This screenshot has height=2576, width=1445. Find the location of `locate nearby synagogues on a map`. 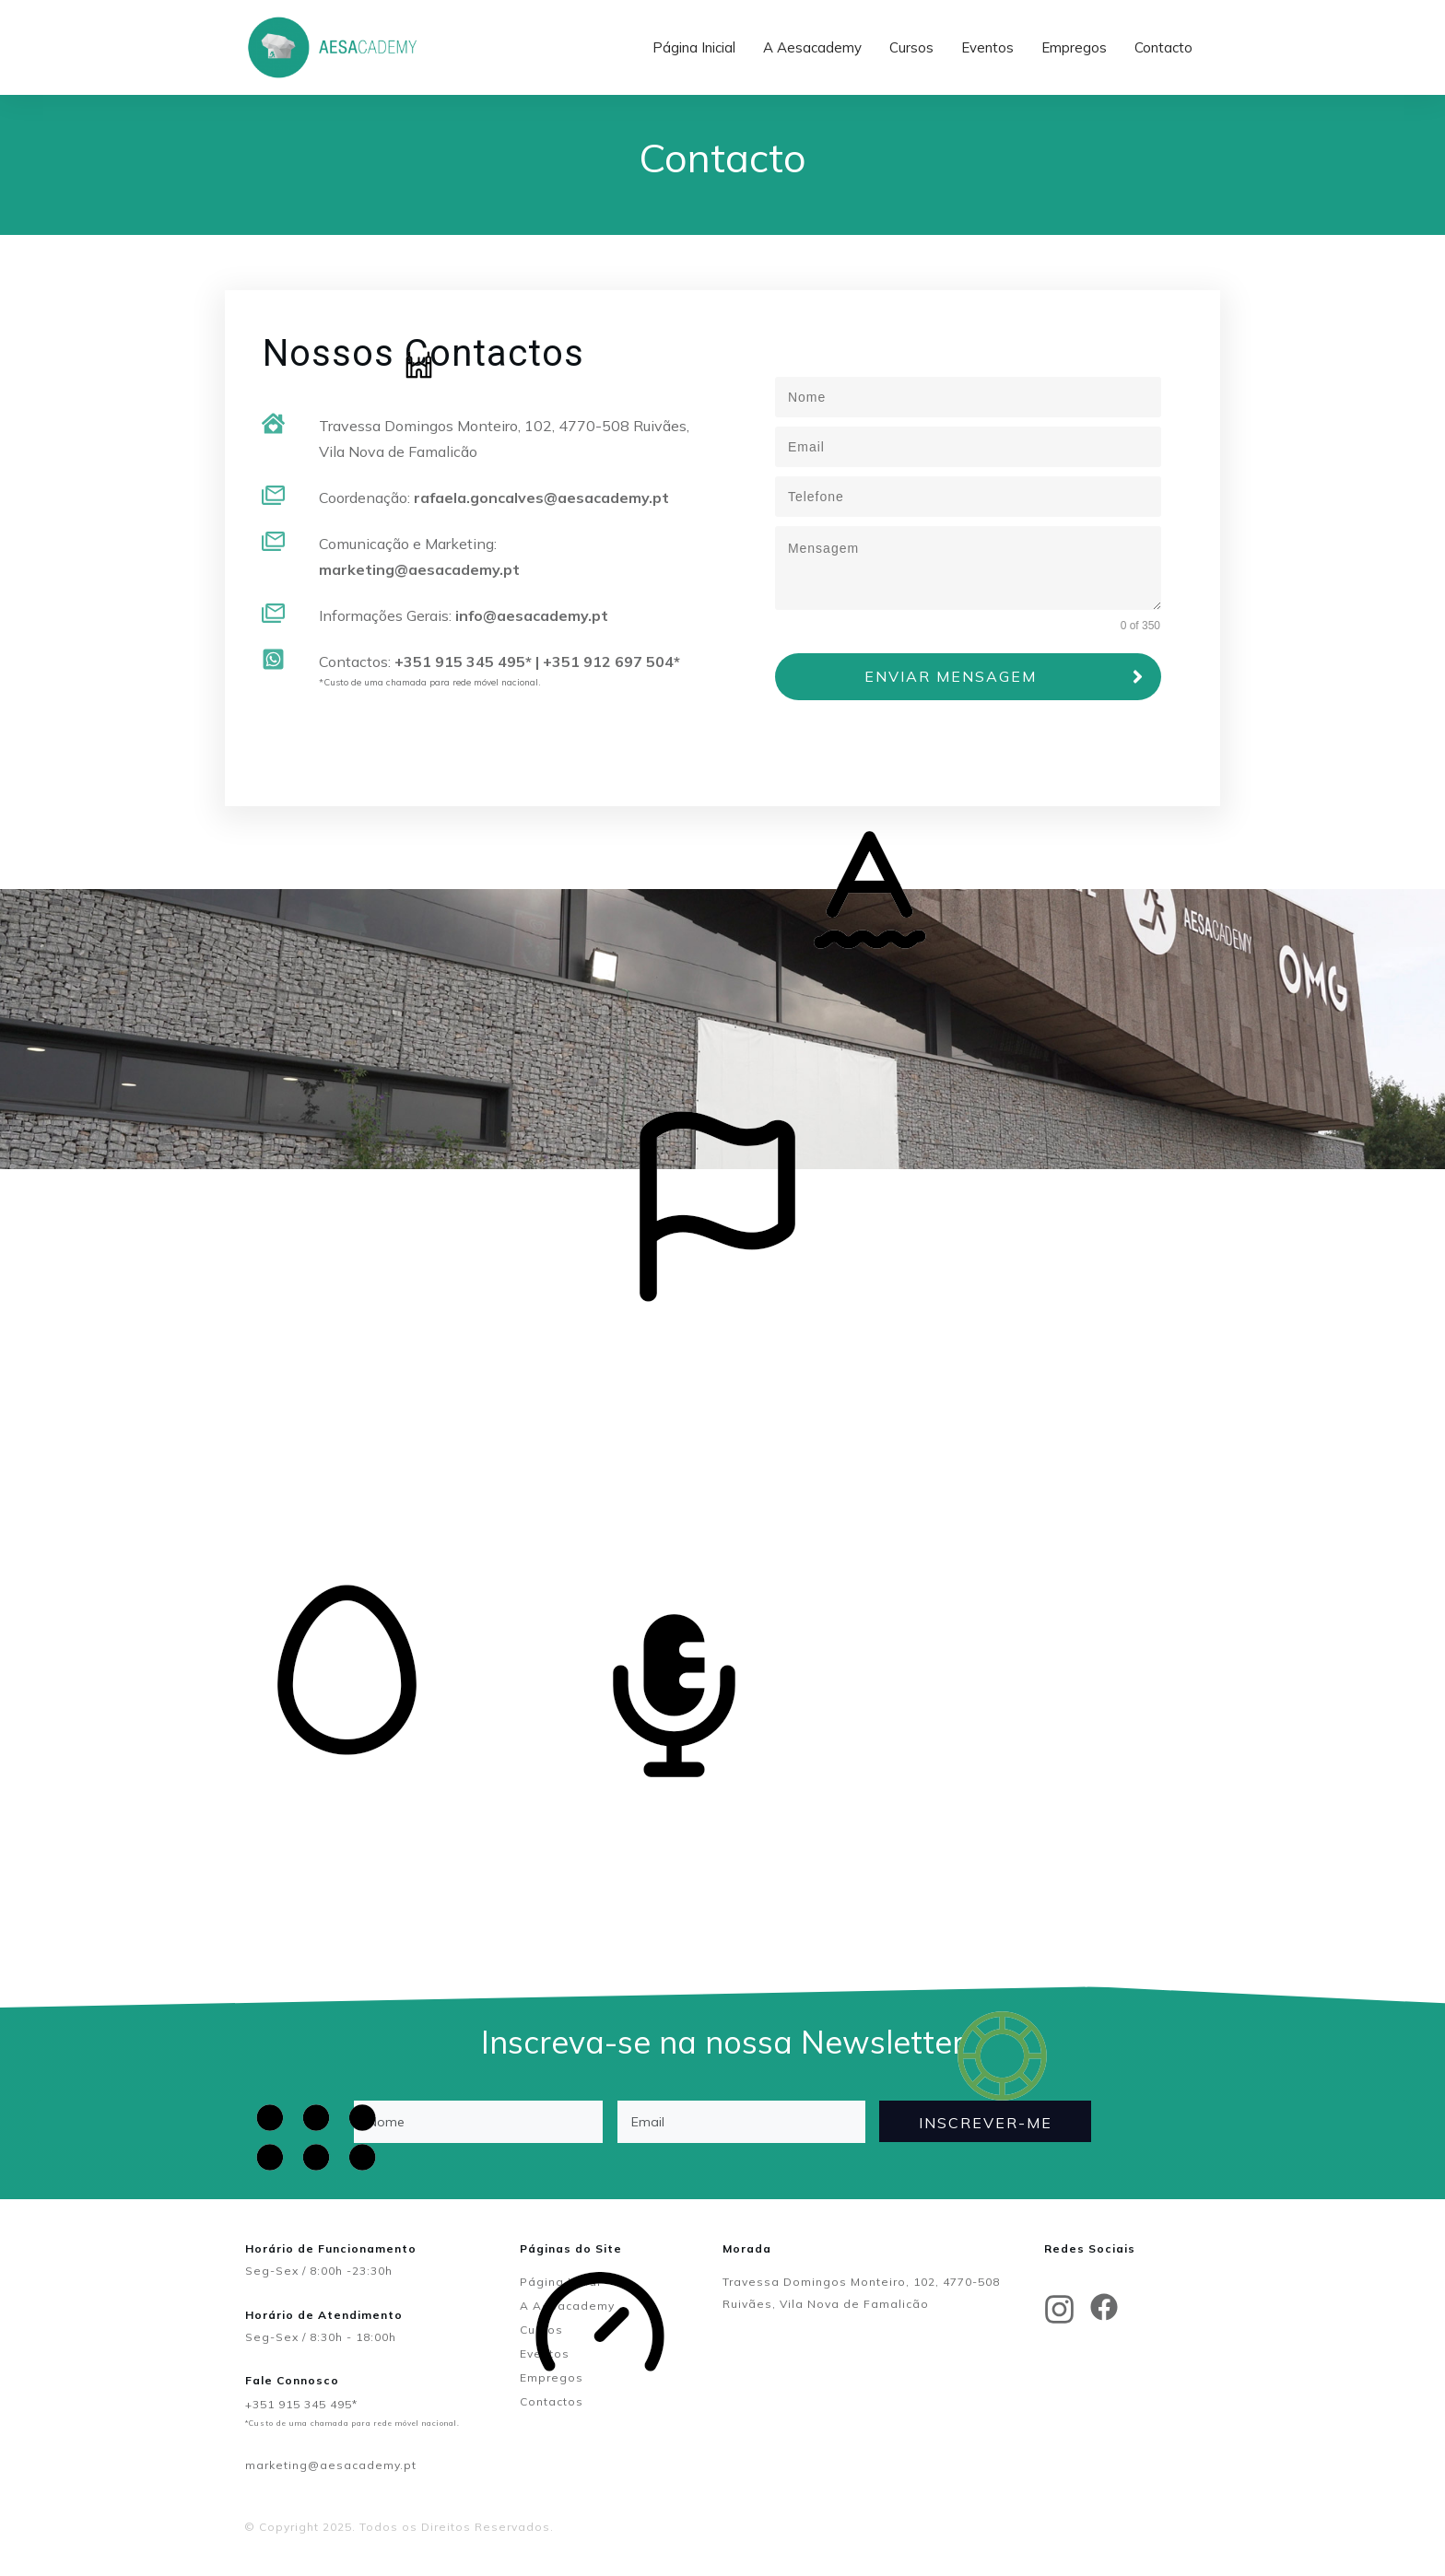

locate nearby synagogues on a map is located at coordinates (418, 365).